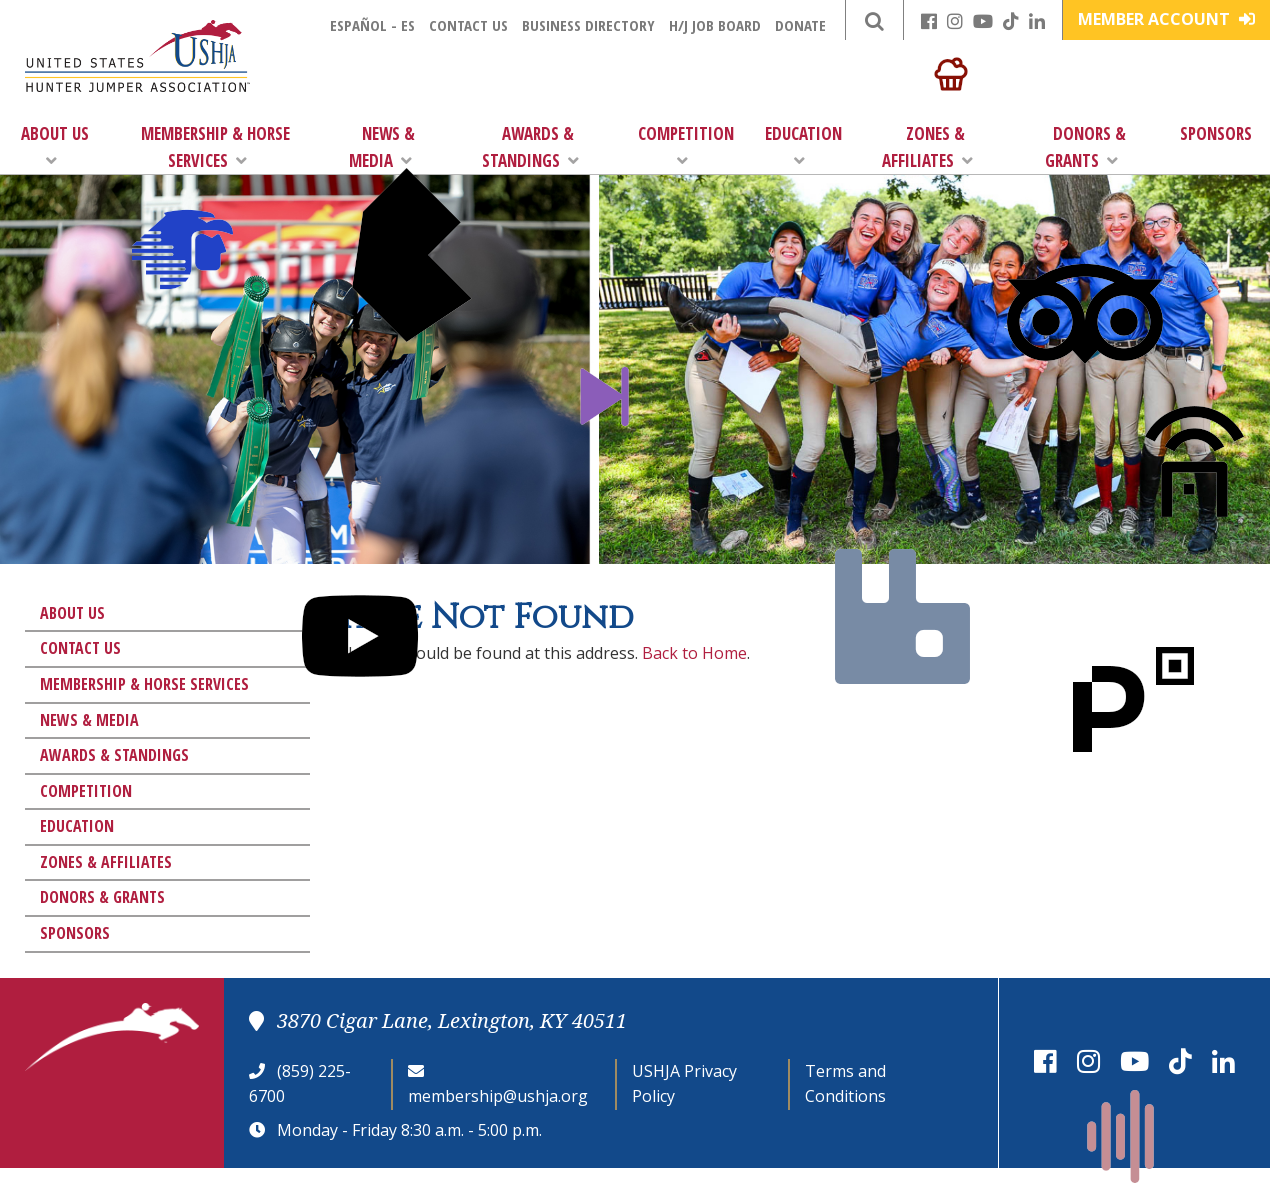 This screenshot has height=1184, width=1270. Describe the element at coordinates (1133, 699) in the screenshot. I see `open the PicPay app` at that location.